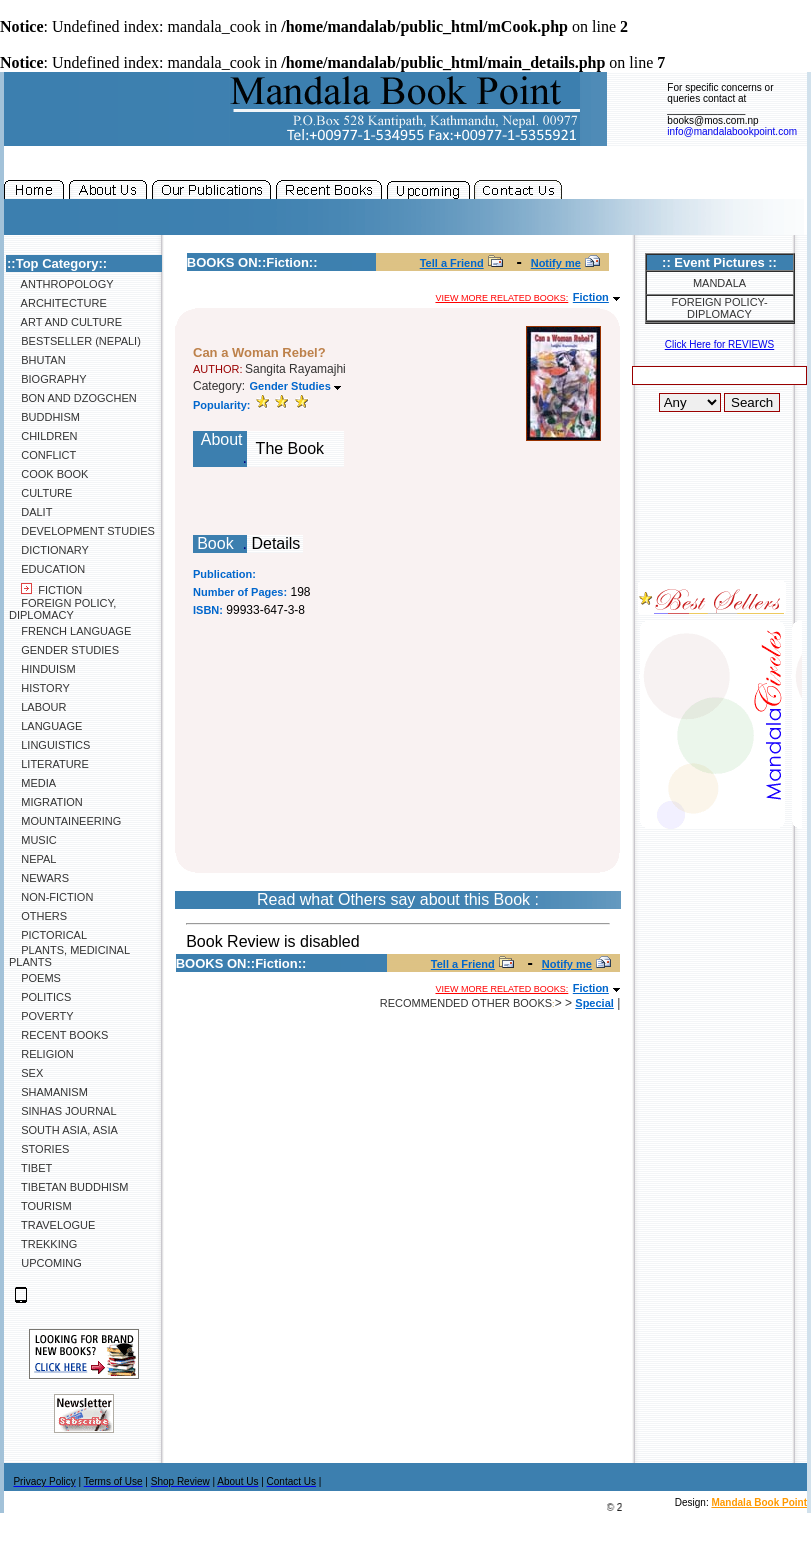 This screenshot has width=811, height=1551. What do you see at coordinates (21, 1295) in the screenshot?
I see `switch to tablet view or mode` at bounding box center [21, 1295].